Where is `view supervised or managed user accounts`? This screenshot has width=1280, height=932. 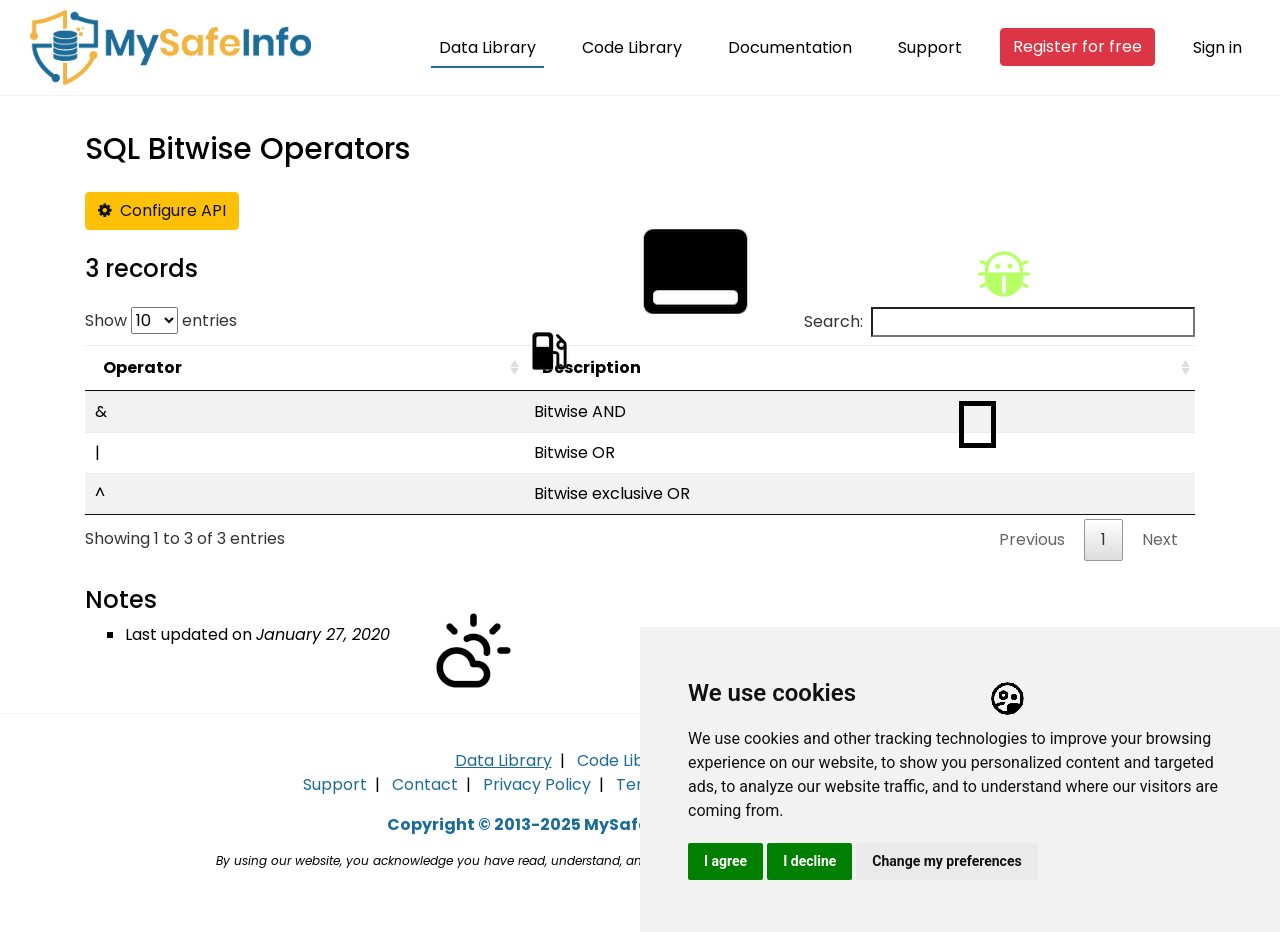
view supervised or managed user accounts is located at coordinates (1007, 698).